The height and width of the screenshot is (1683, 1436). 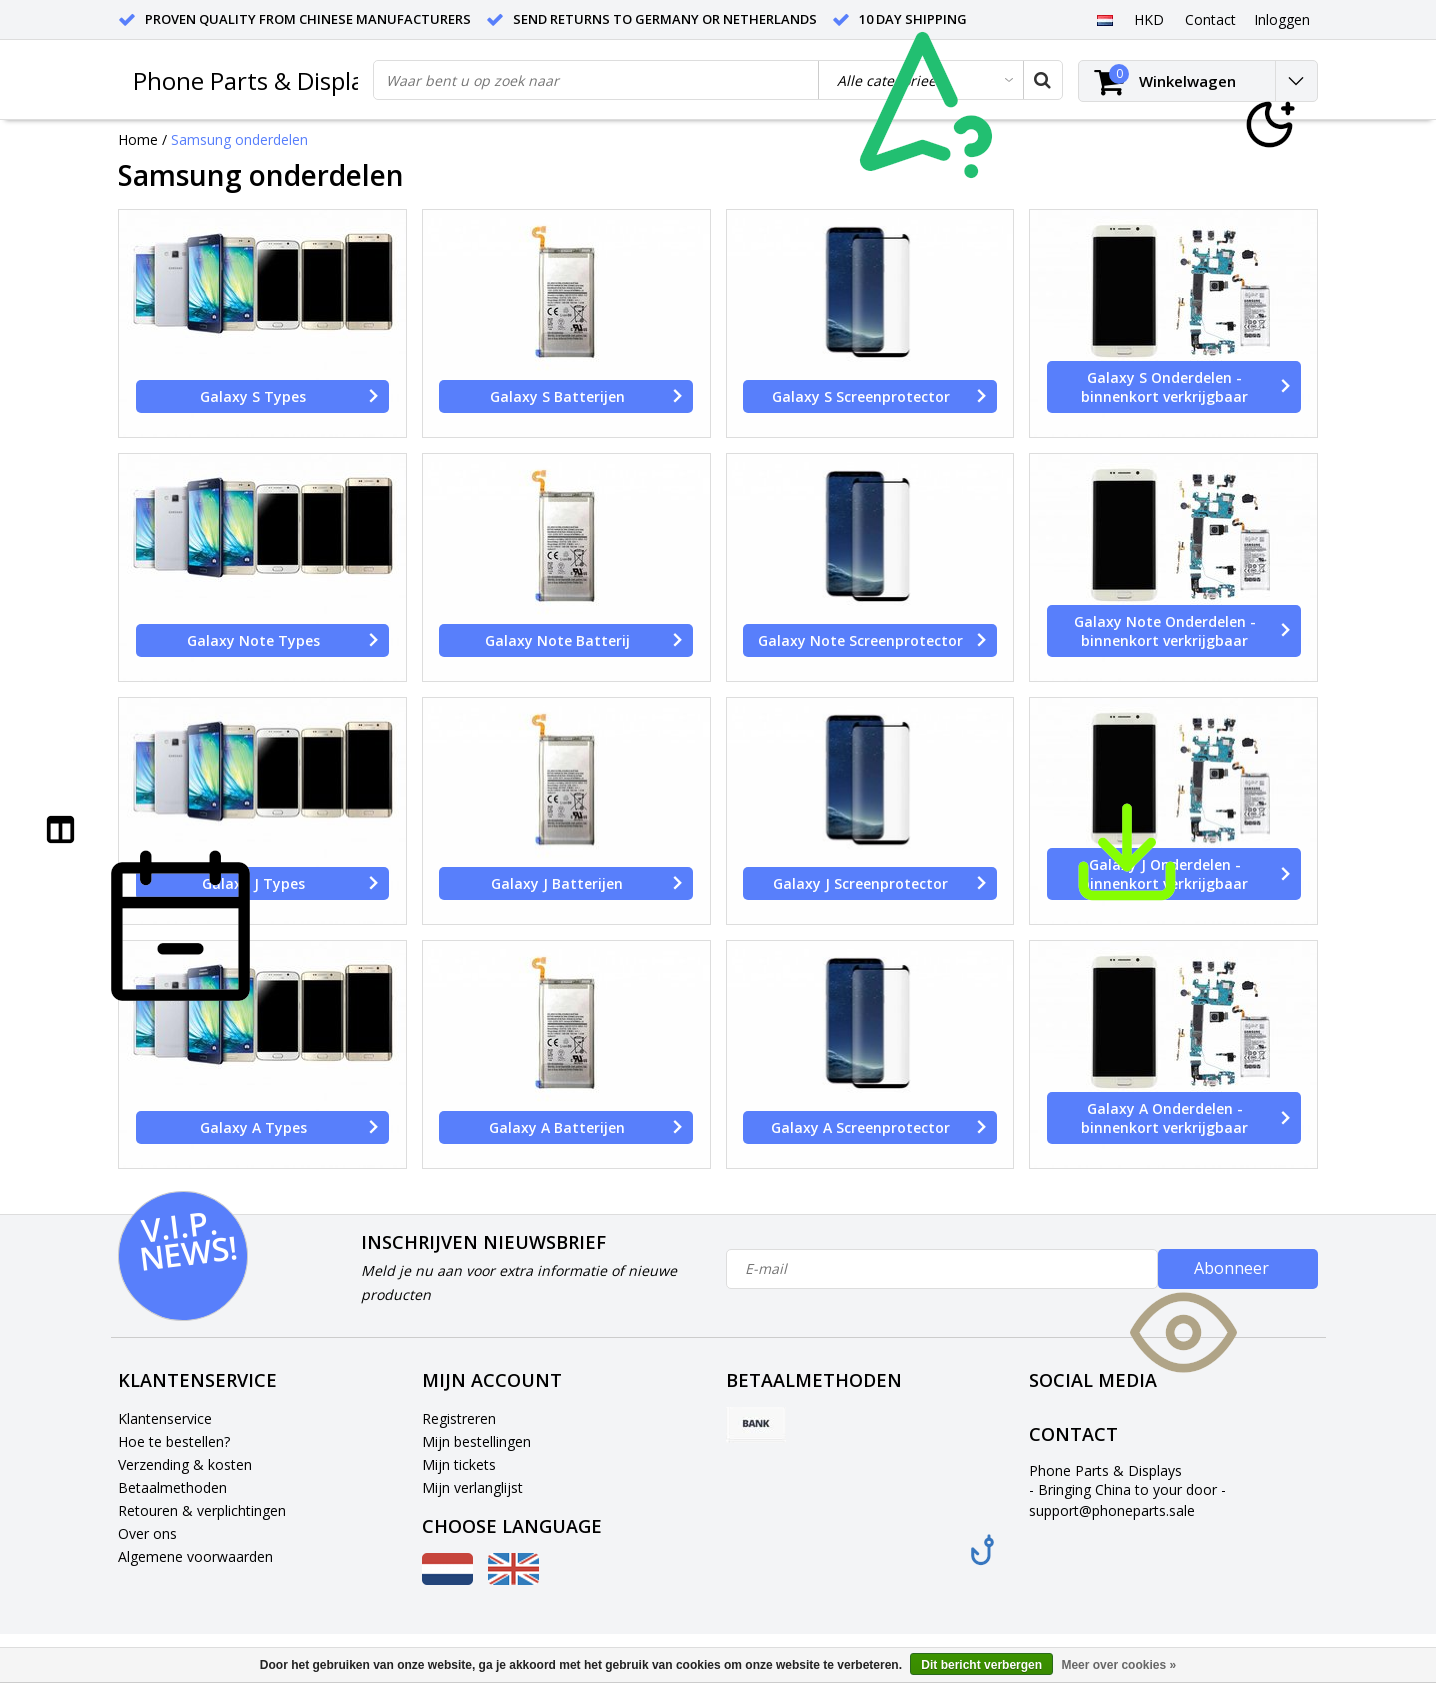 I want to click on fishing or angling activity, so click(x=982, y=1550).